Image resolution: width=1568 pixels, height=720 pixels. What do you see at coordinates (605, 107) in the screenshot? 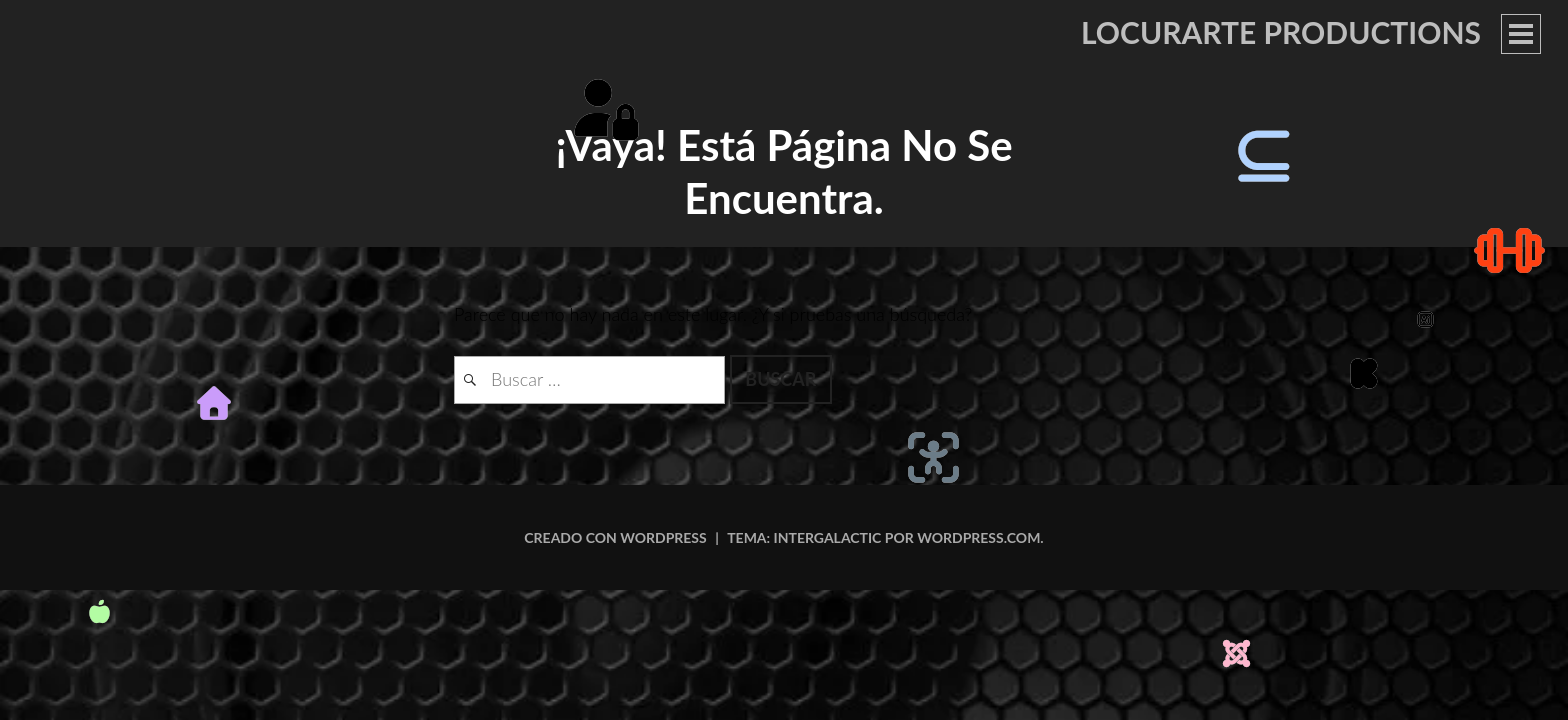
I see `lock or secure a user account` at bounding box center [605, 107].